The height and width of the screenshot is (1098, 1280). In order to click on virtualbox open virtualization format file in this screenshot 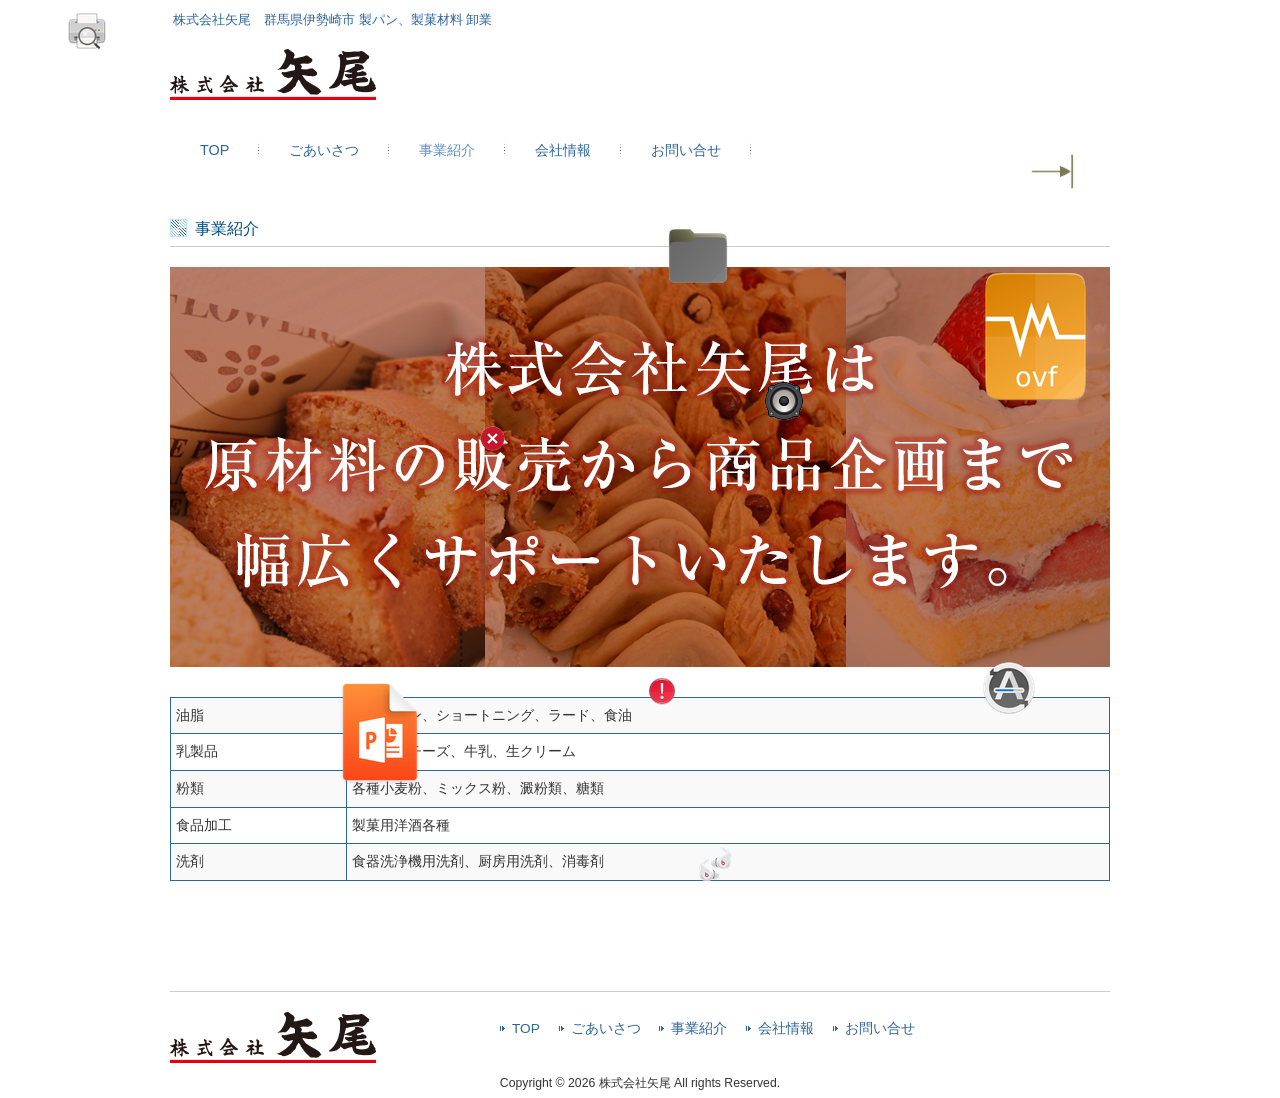, I will do `click(1035, 336)`.